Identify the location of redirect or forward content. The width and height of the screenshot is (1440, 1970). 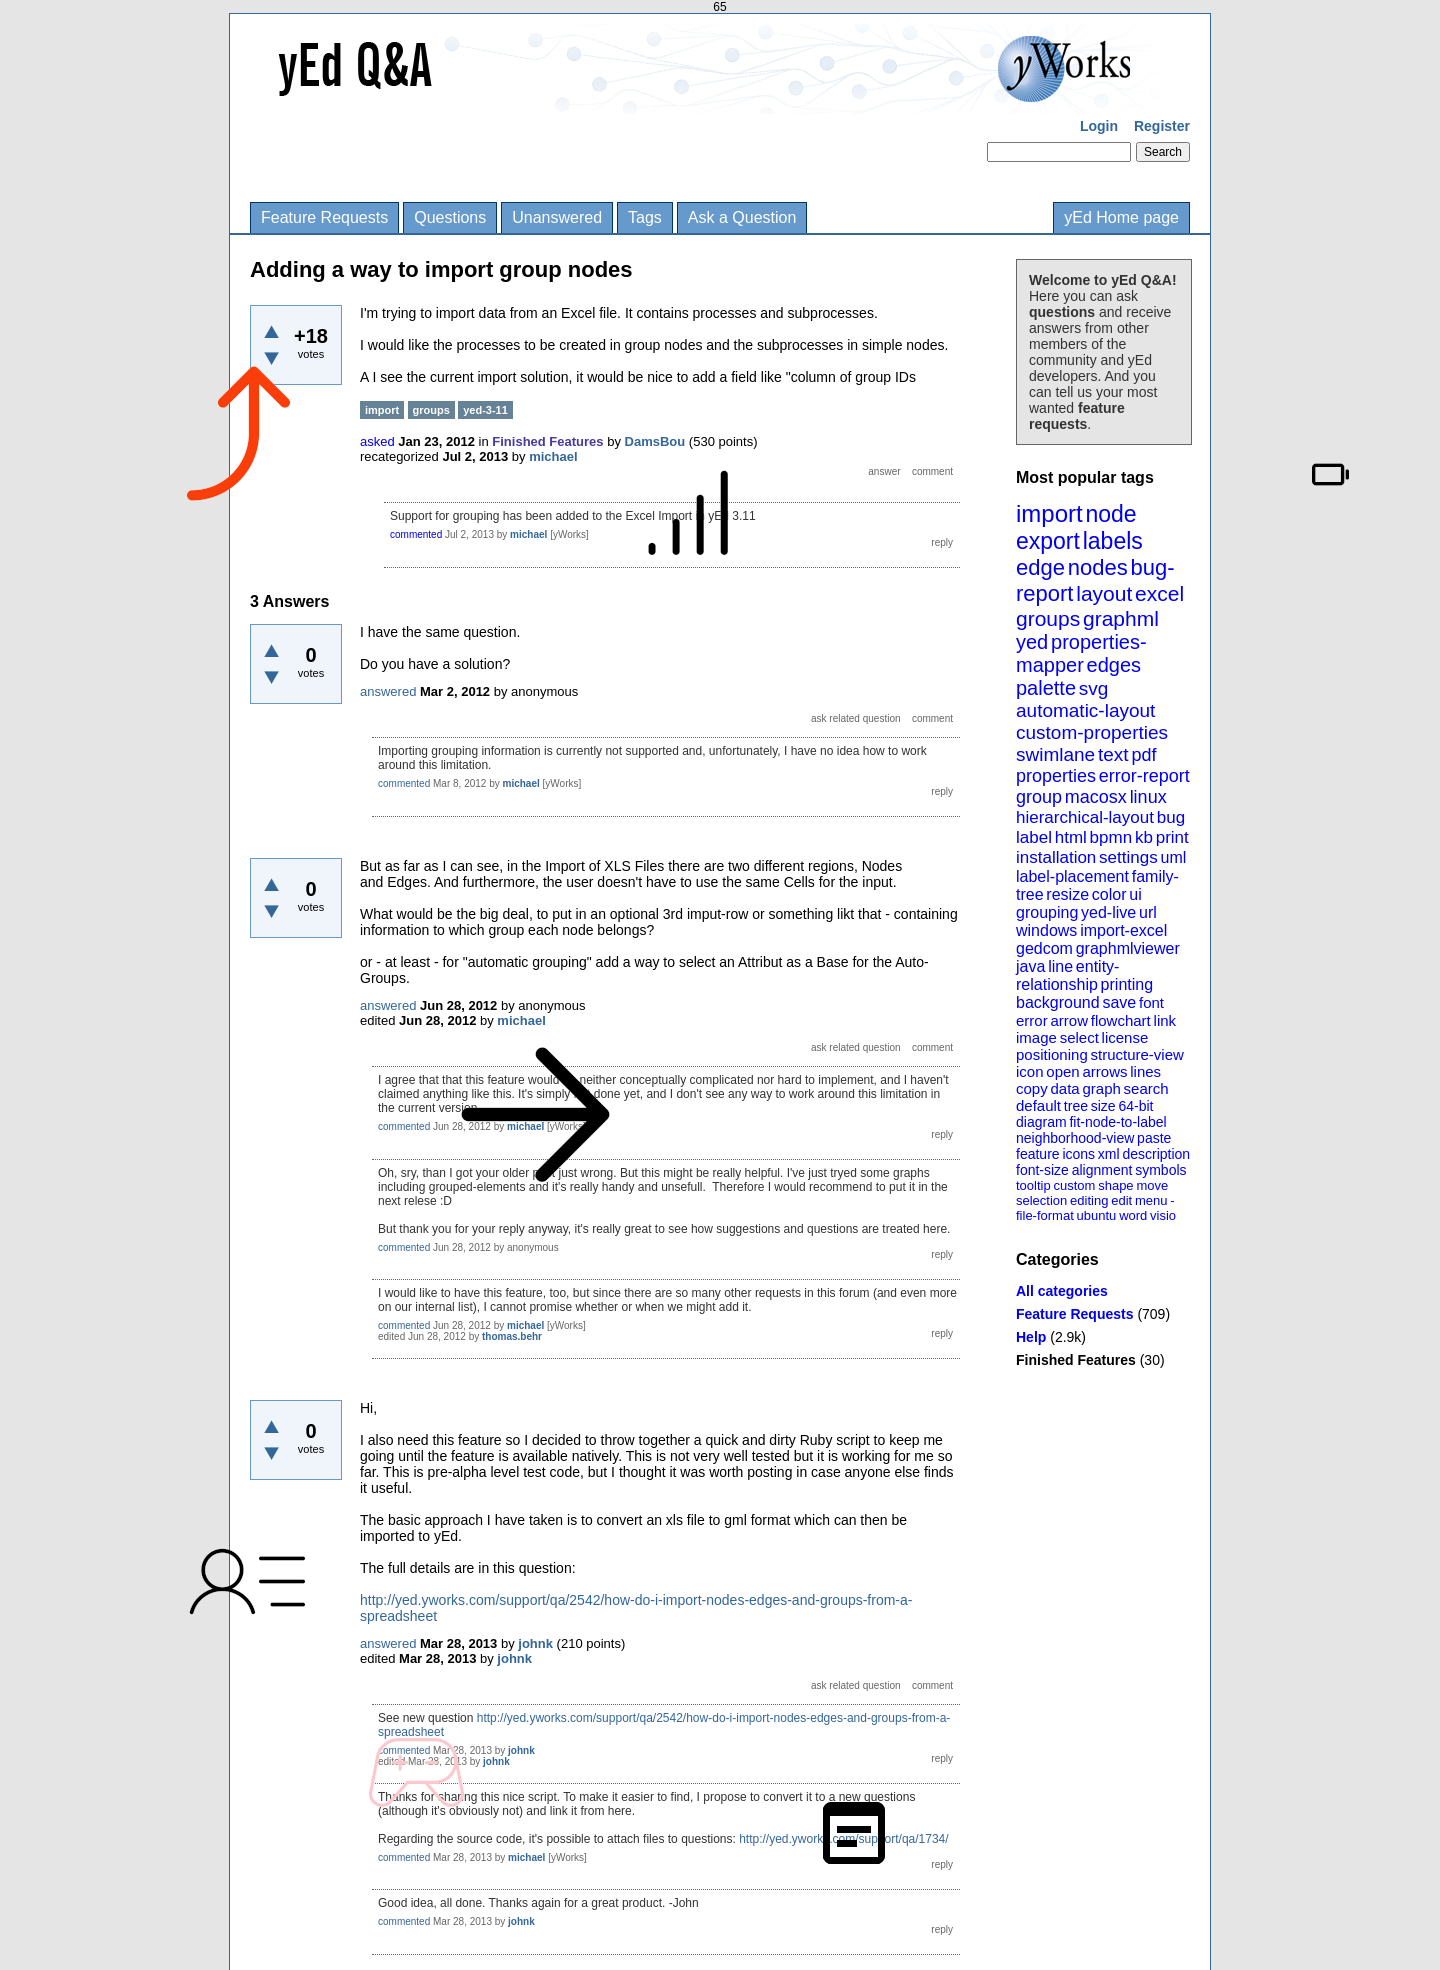
(238, 433).